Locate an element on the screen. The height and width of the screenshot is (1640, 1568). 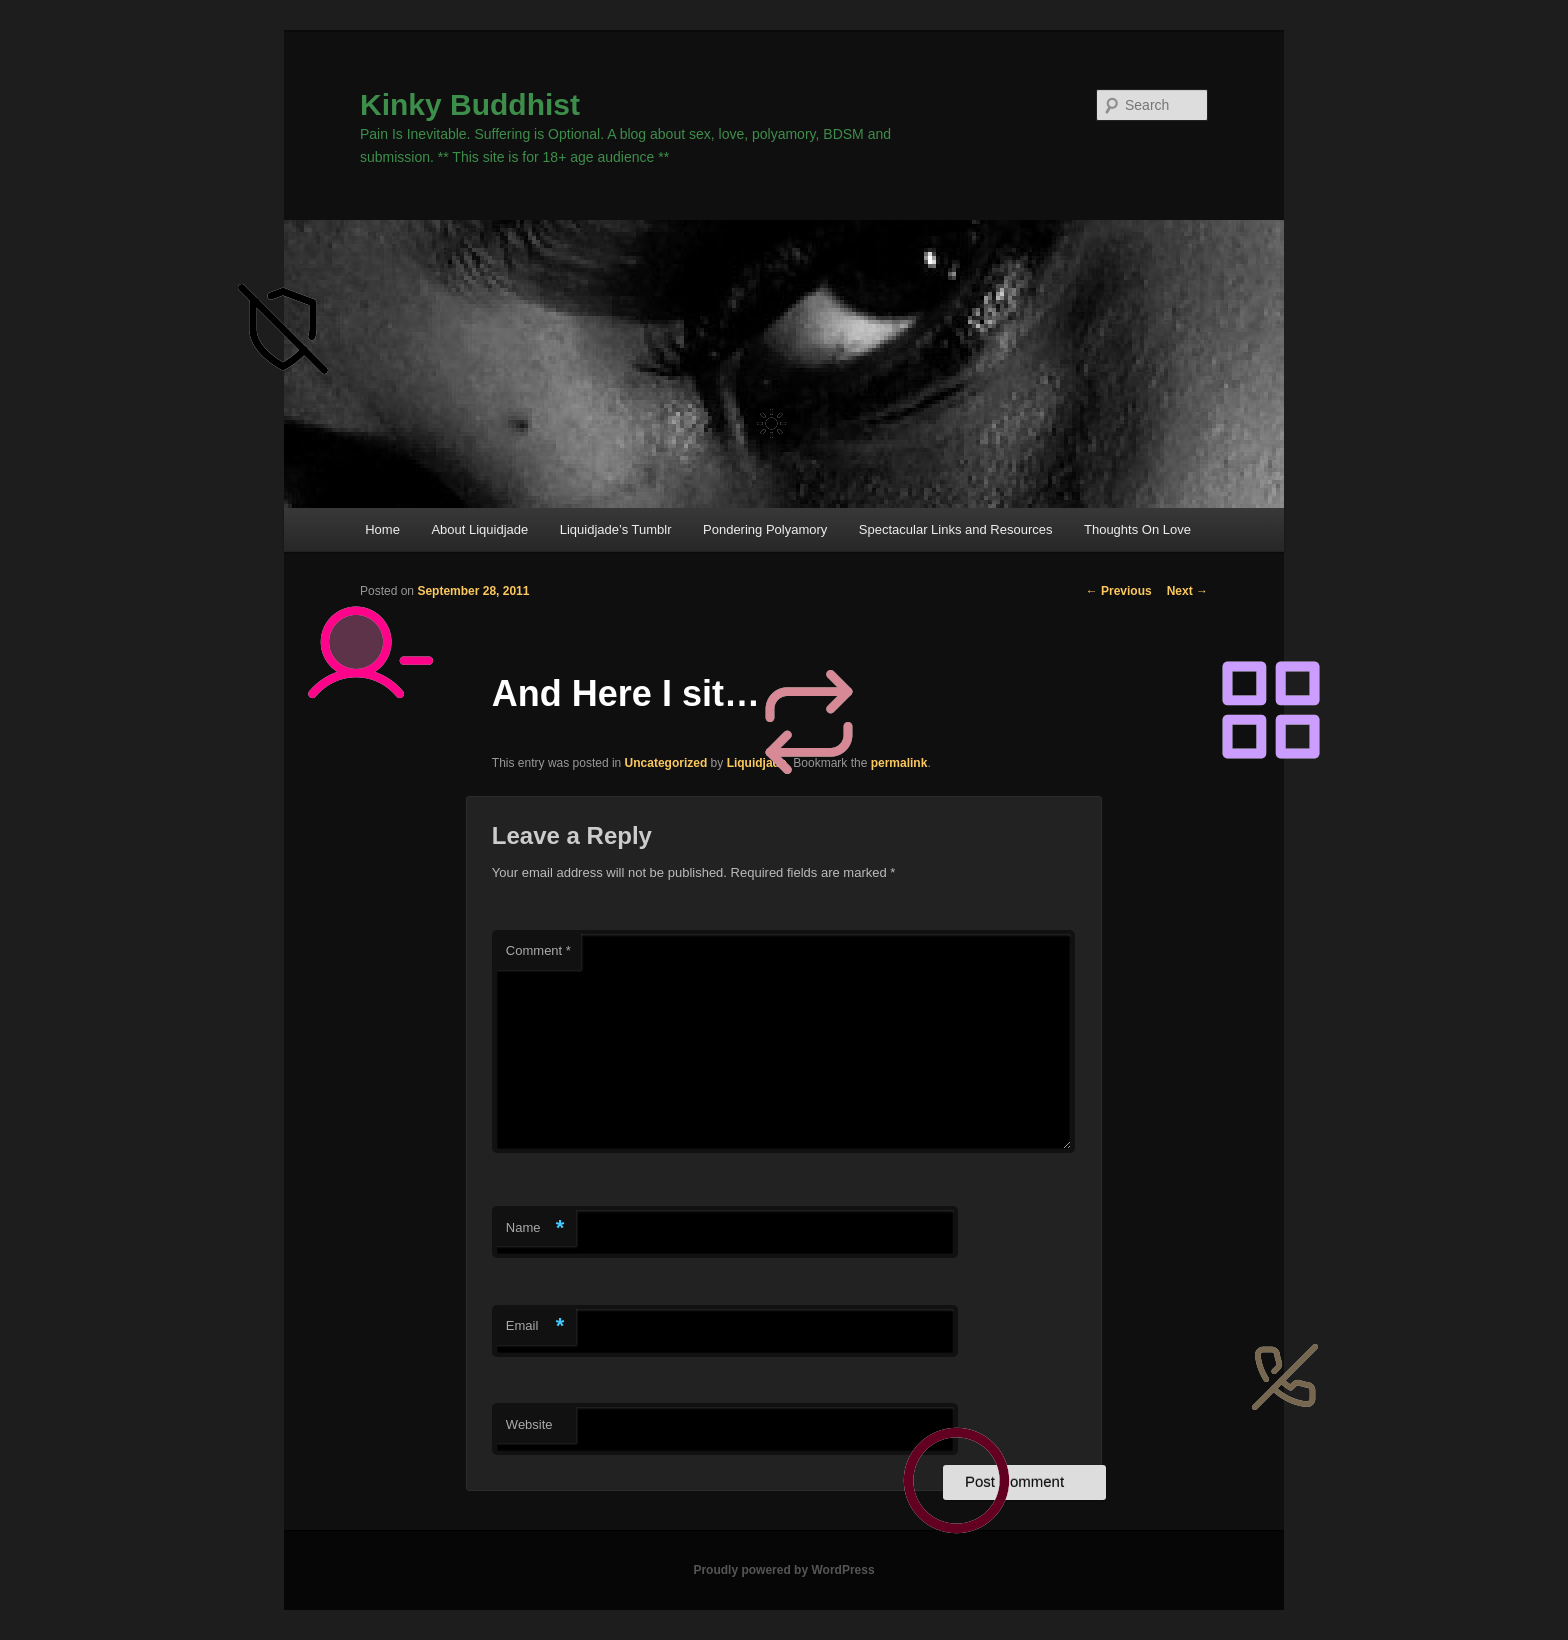
enable repeat or loop mode is located at coordinates (809, 722).